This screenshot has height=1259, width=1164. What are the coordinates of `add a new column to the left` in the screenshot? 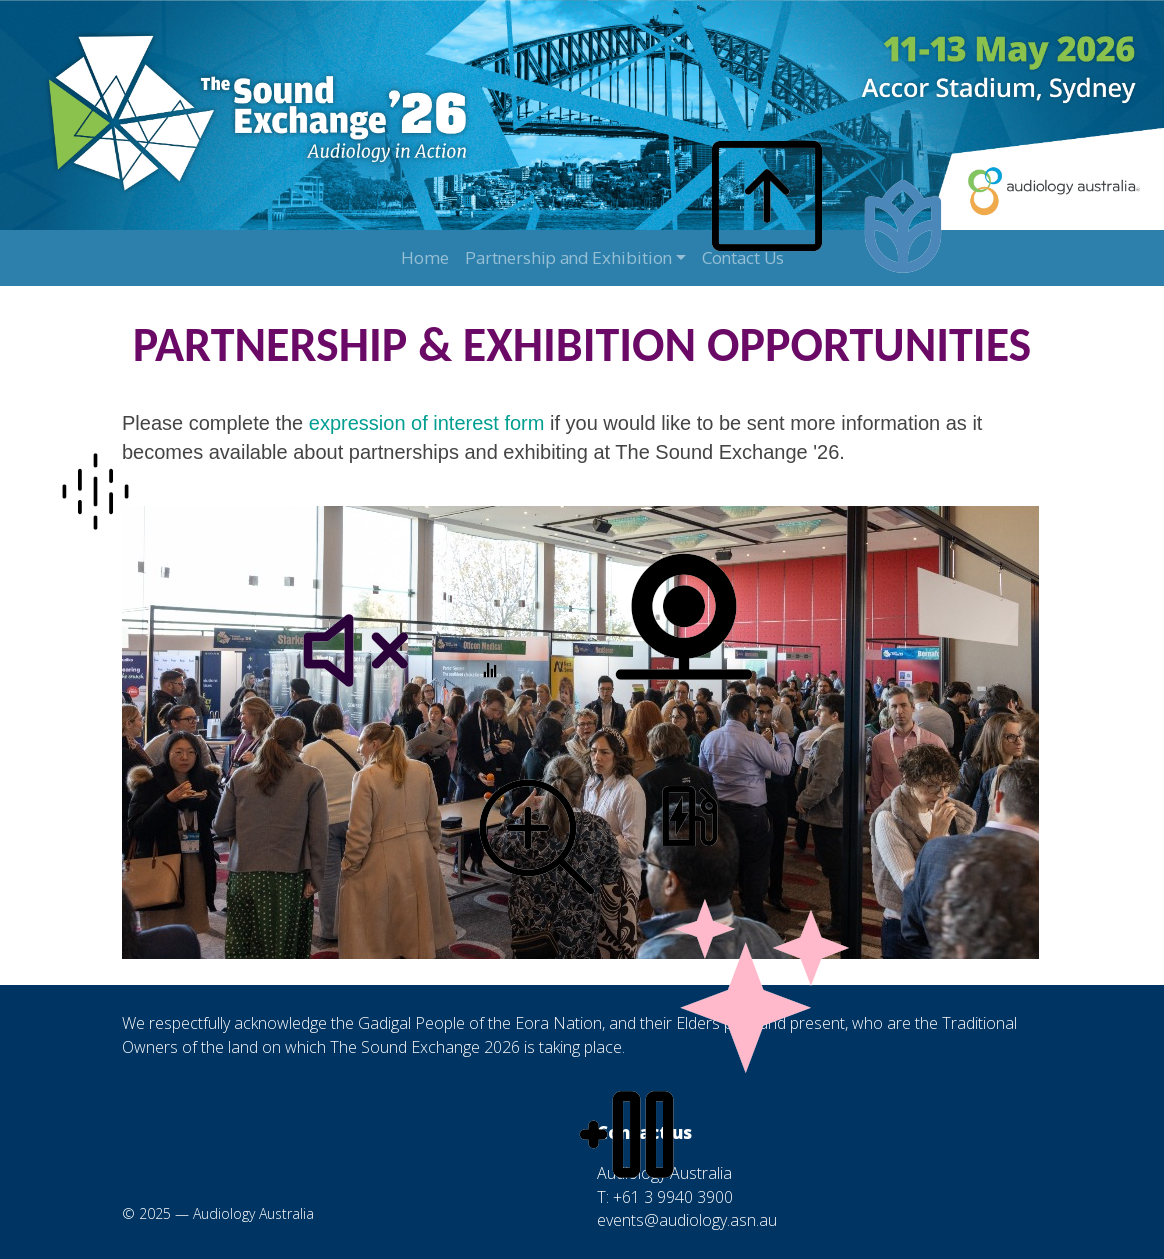 It's located at (633, 1134).